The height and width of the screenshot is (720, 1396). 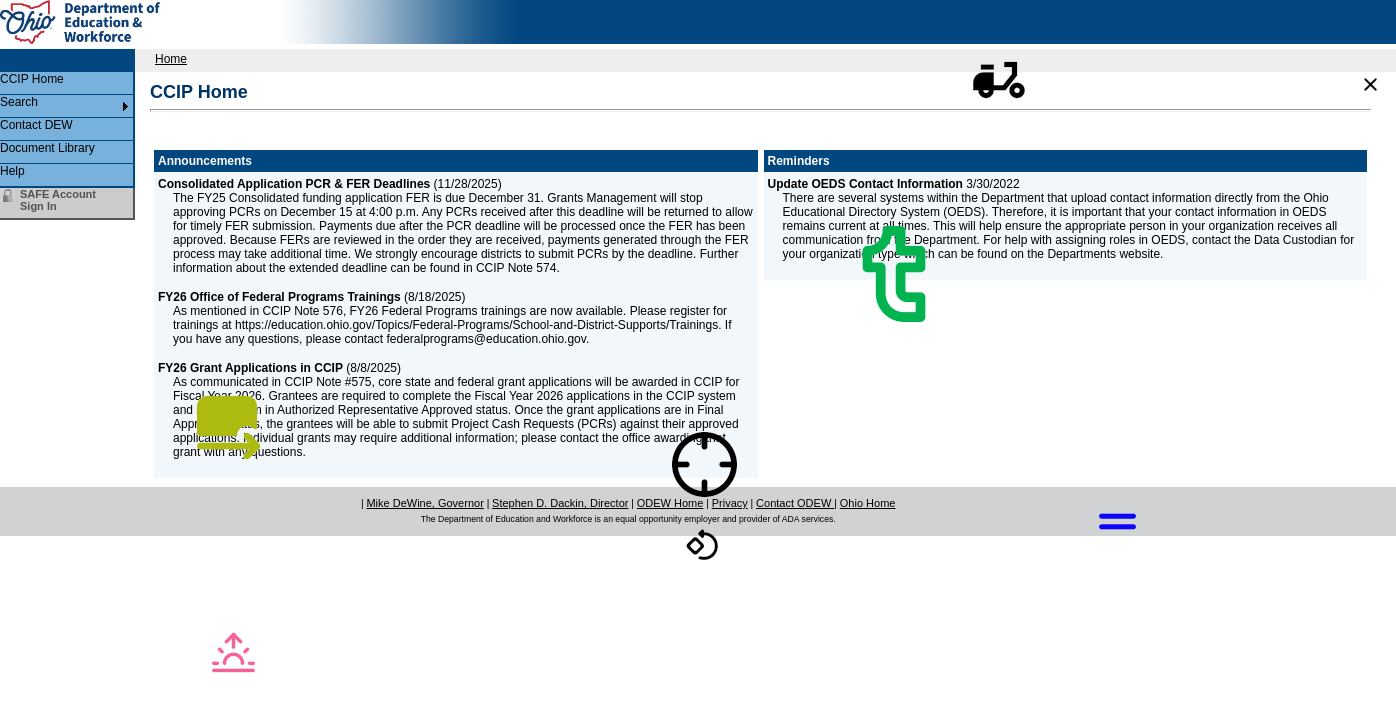 What do you see at coordinates (227, 426) in the screenshot?
I see `auto-fit content to the right edge` at bounding box center [227, 426].